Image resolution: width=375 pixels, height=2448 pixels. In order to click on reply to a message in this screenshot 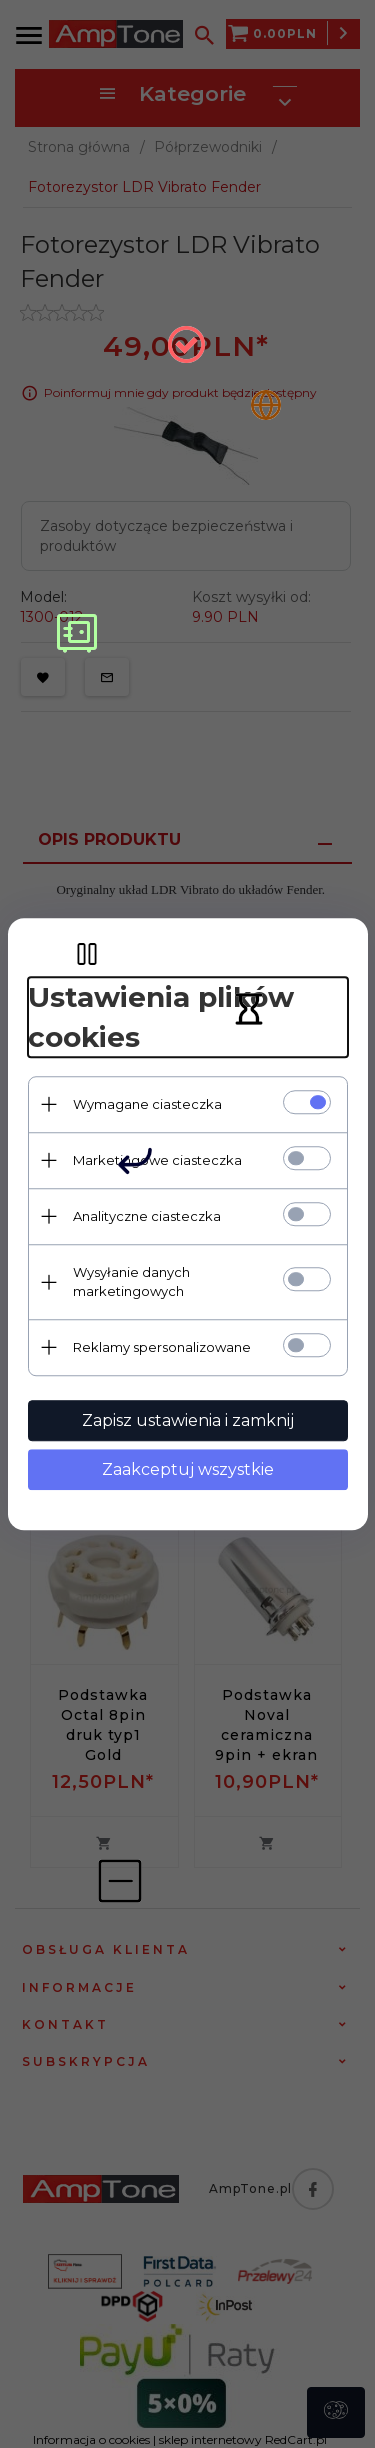, I will do `click(135, 1161)`.